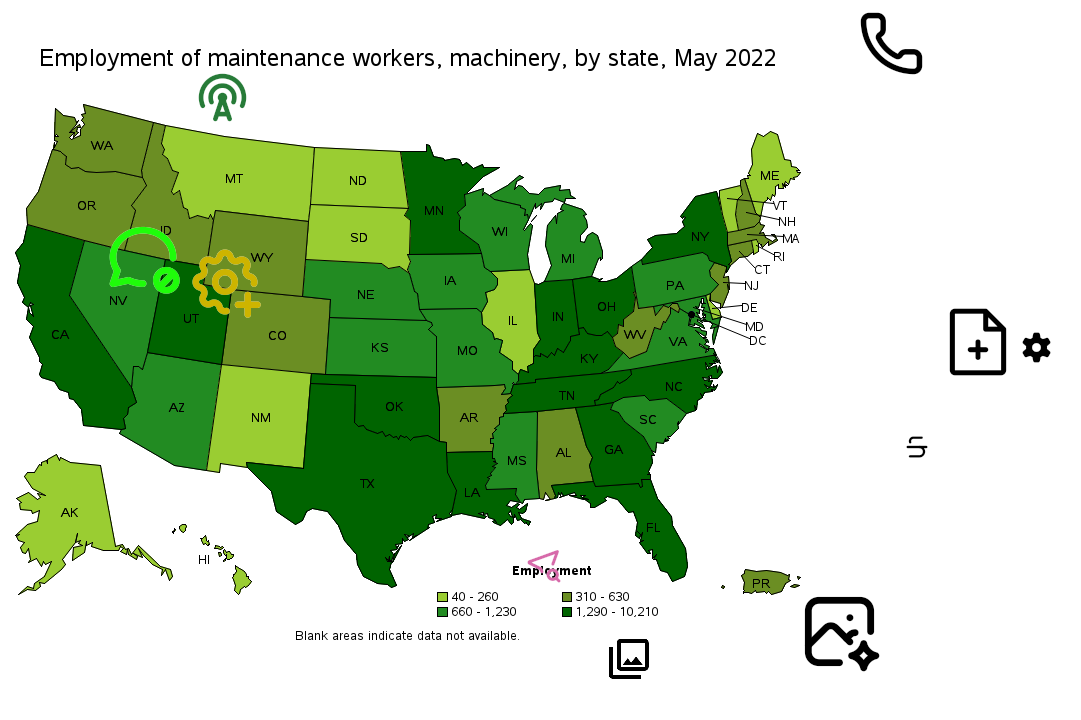 The image size is (1081, 720). I want to click on access settings or preferences, so click(1036, 347).